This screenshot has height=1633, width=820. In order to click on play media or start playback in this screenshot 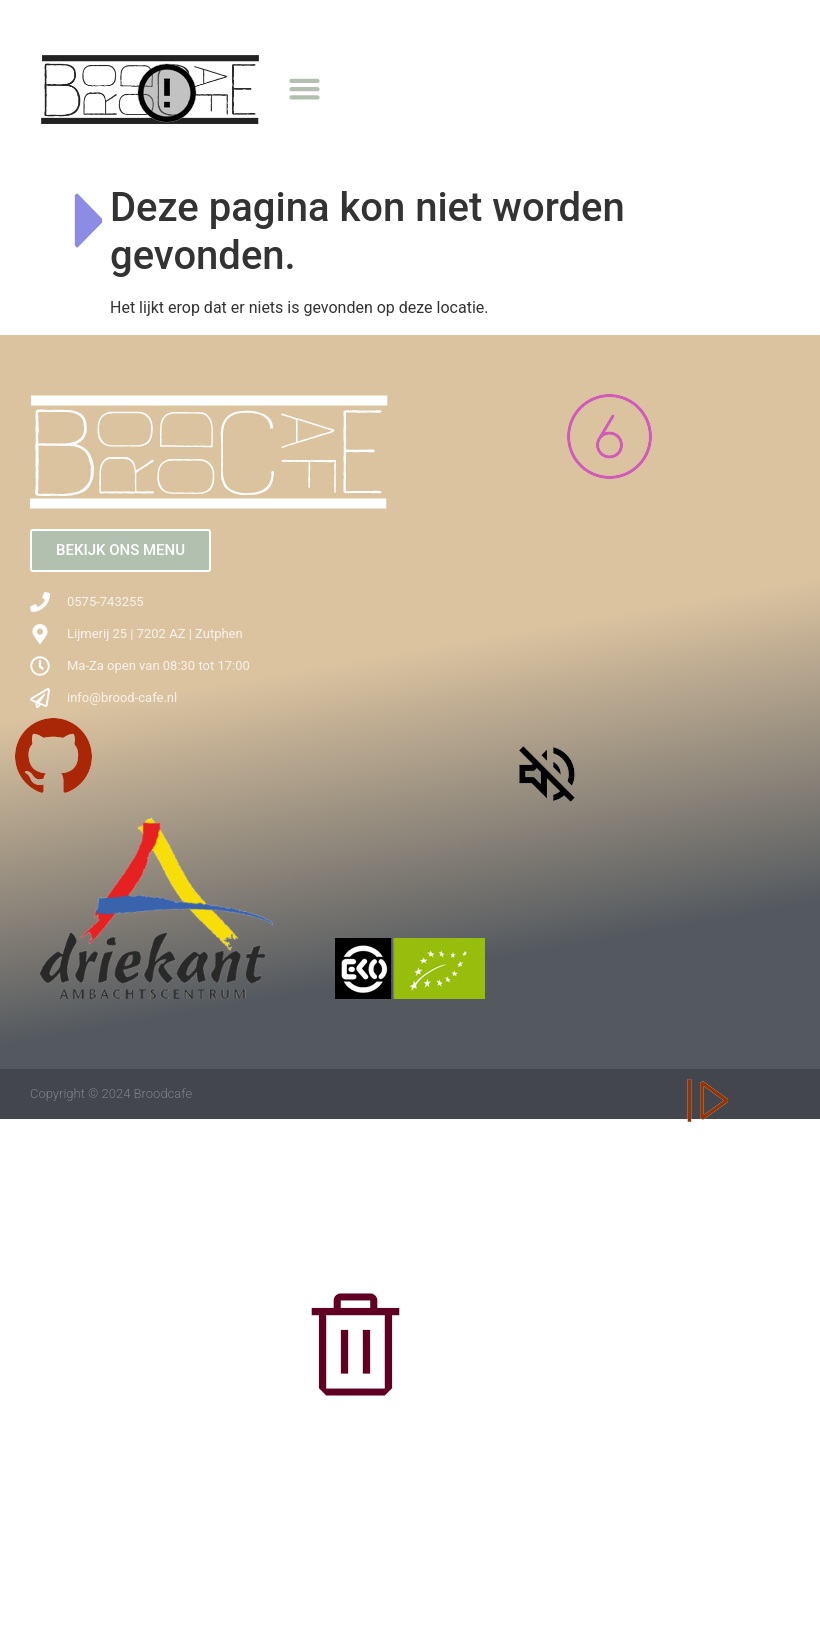, I will do `click(88, 220)`.